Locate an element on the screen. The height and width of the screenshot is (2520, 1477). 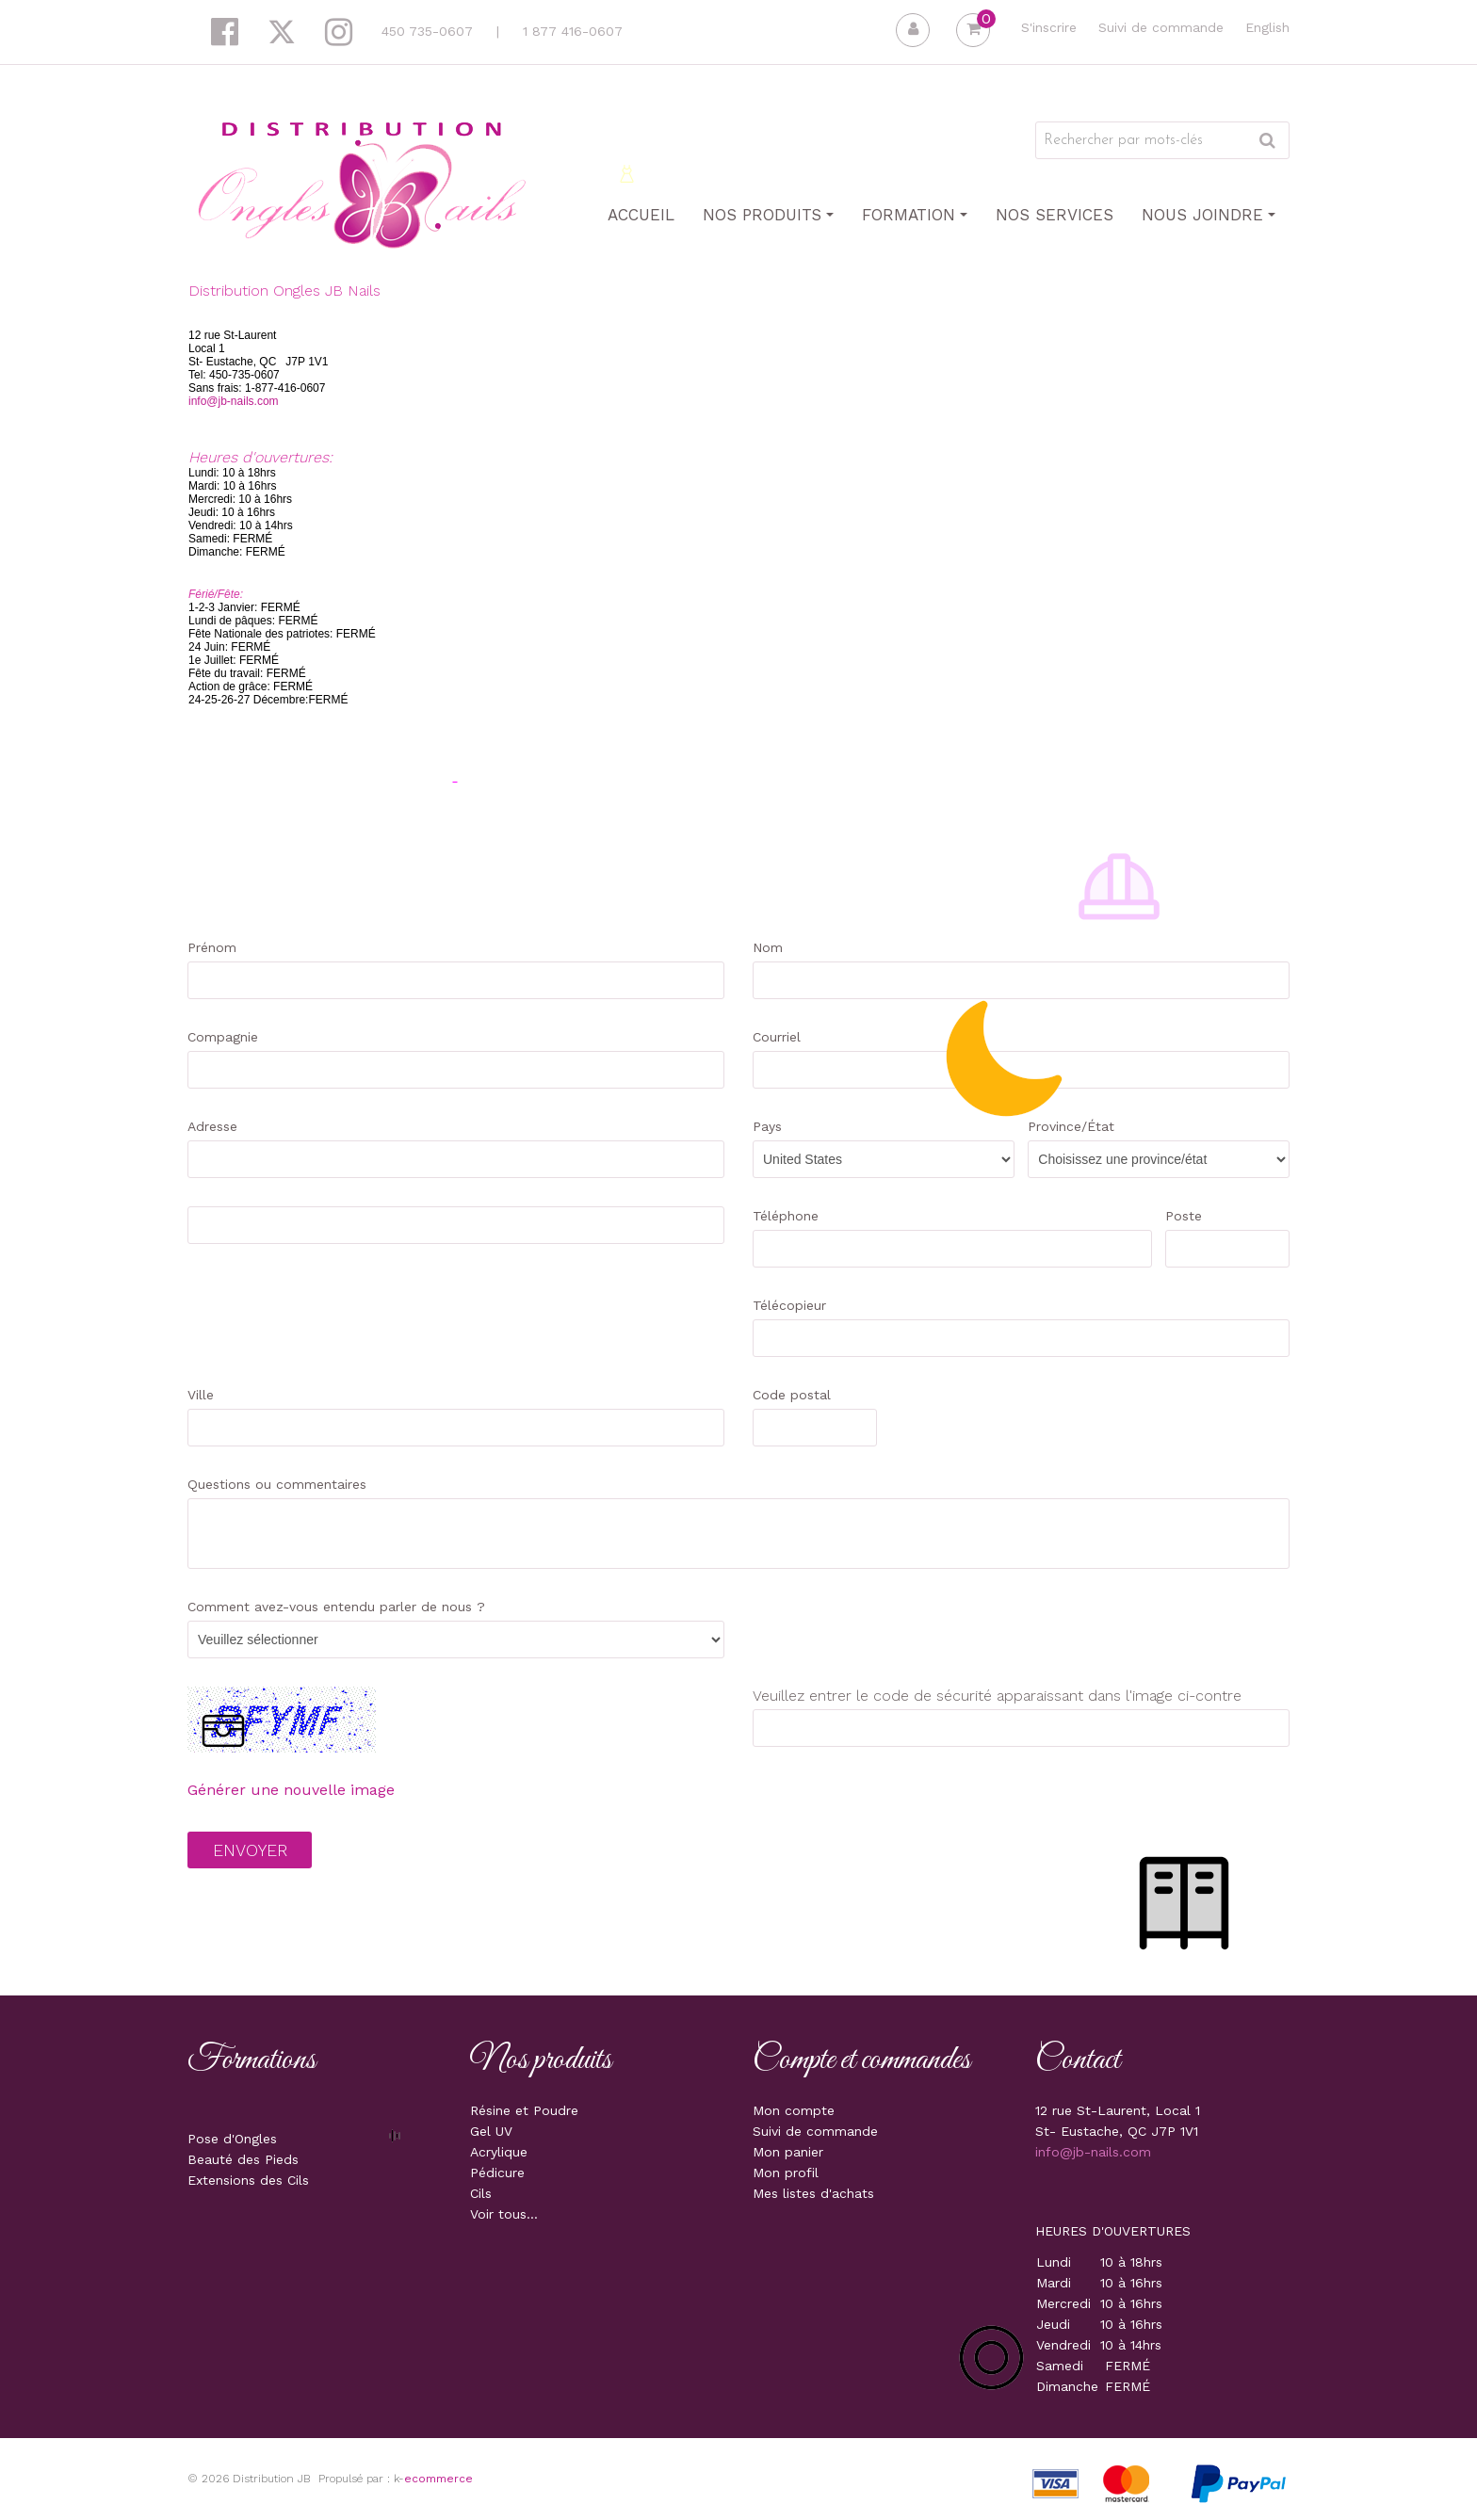
audio waveform or sound visualization is located at coordinates (395, 2136).